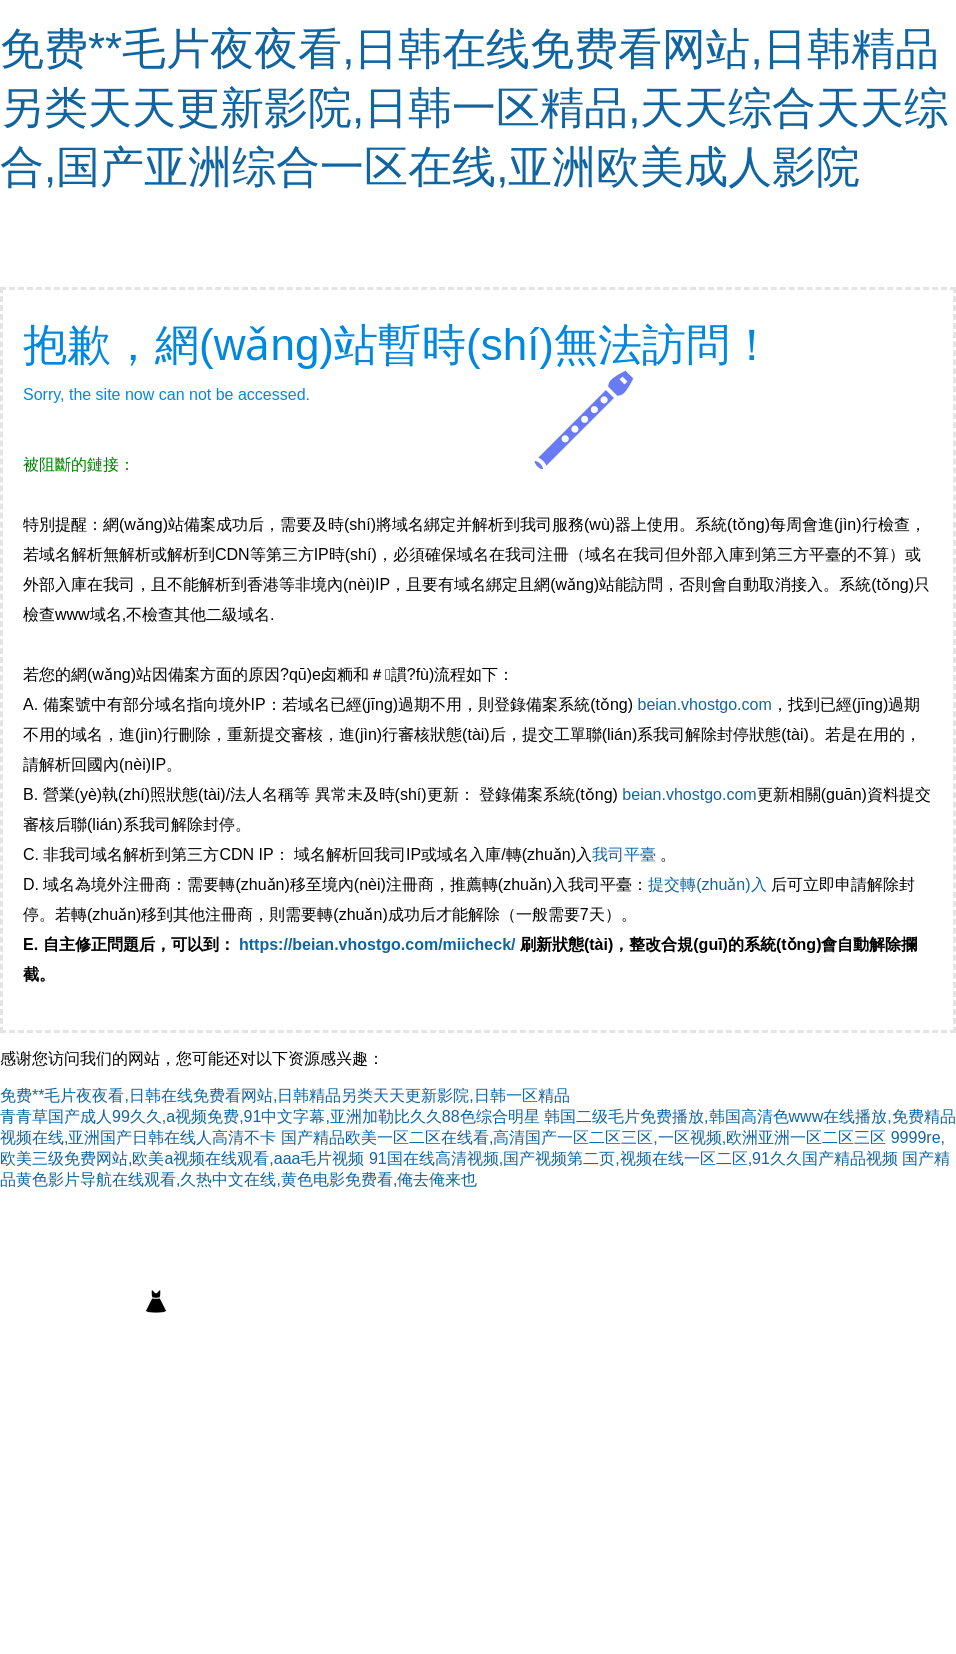 The height and width of the screenshot is (1654, 956). I want to click on access music or audio player, so click(584, 420).